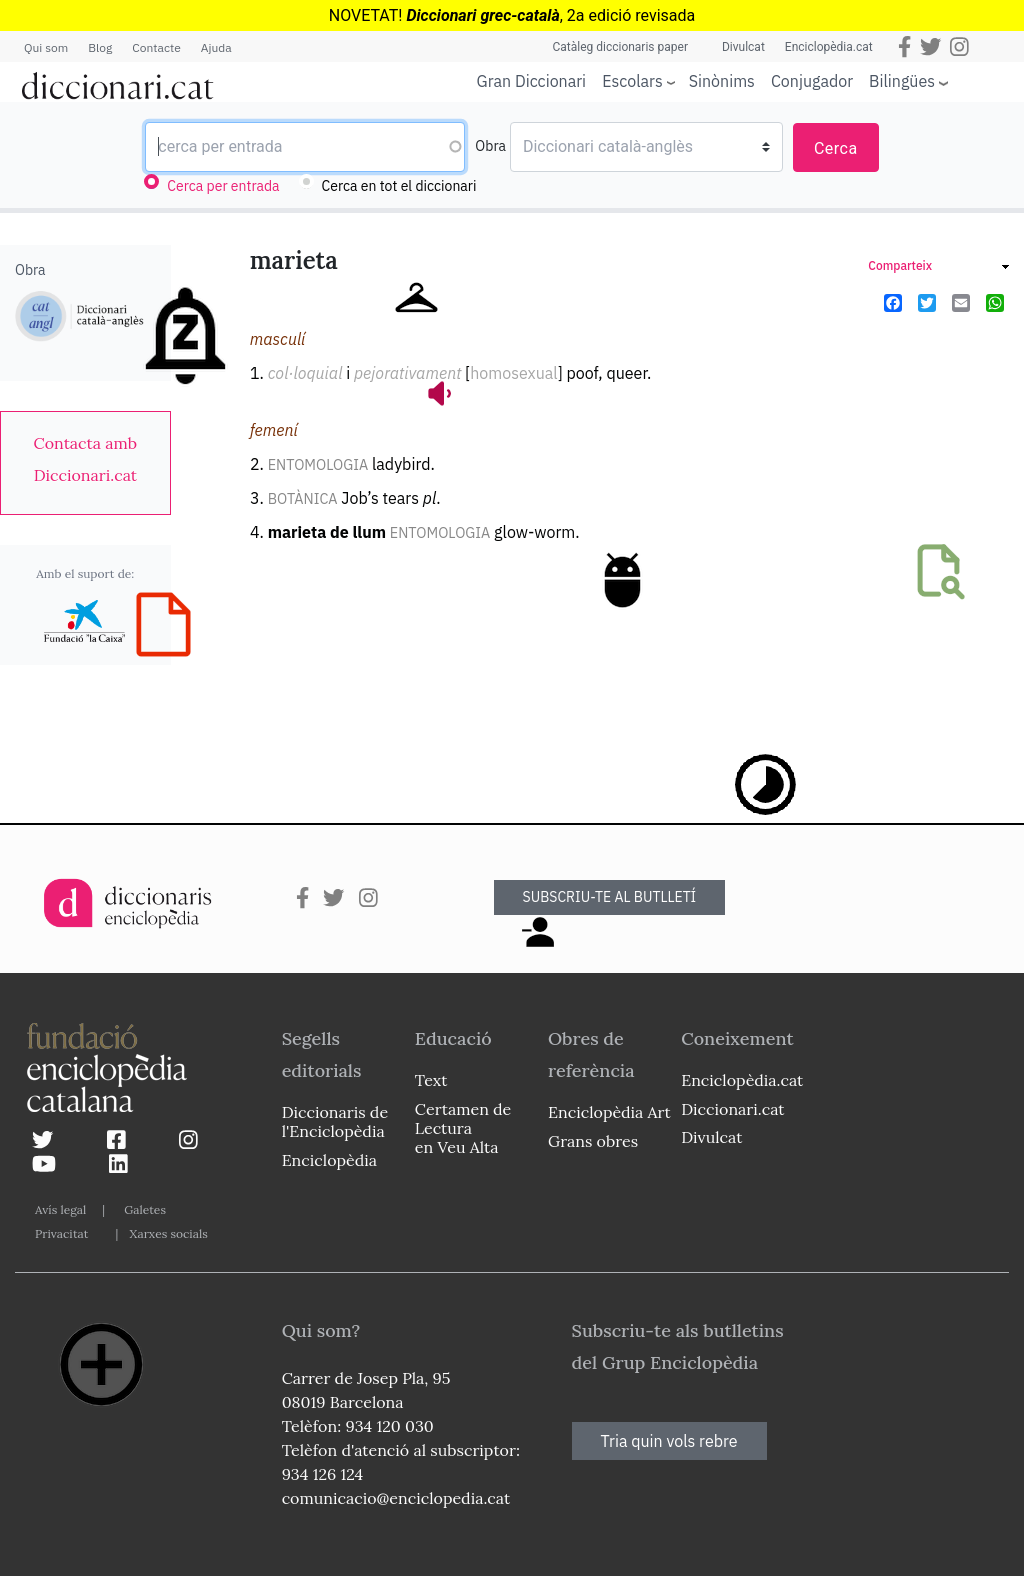 The height and width of the screenshot is (1577, 1024). Describe the element at coordinates (538, 932) in the screenshot. I see `remove a contact or friend` at that location.